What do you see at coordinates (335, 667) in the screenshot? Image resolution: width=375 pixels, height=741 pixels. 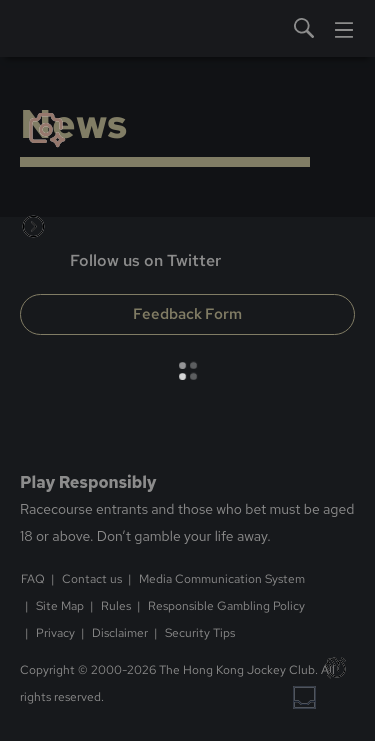 I see `send a greeting or say hello` at bounding box center [335, 667].